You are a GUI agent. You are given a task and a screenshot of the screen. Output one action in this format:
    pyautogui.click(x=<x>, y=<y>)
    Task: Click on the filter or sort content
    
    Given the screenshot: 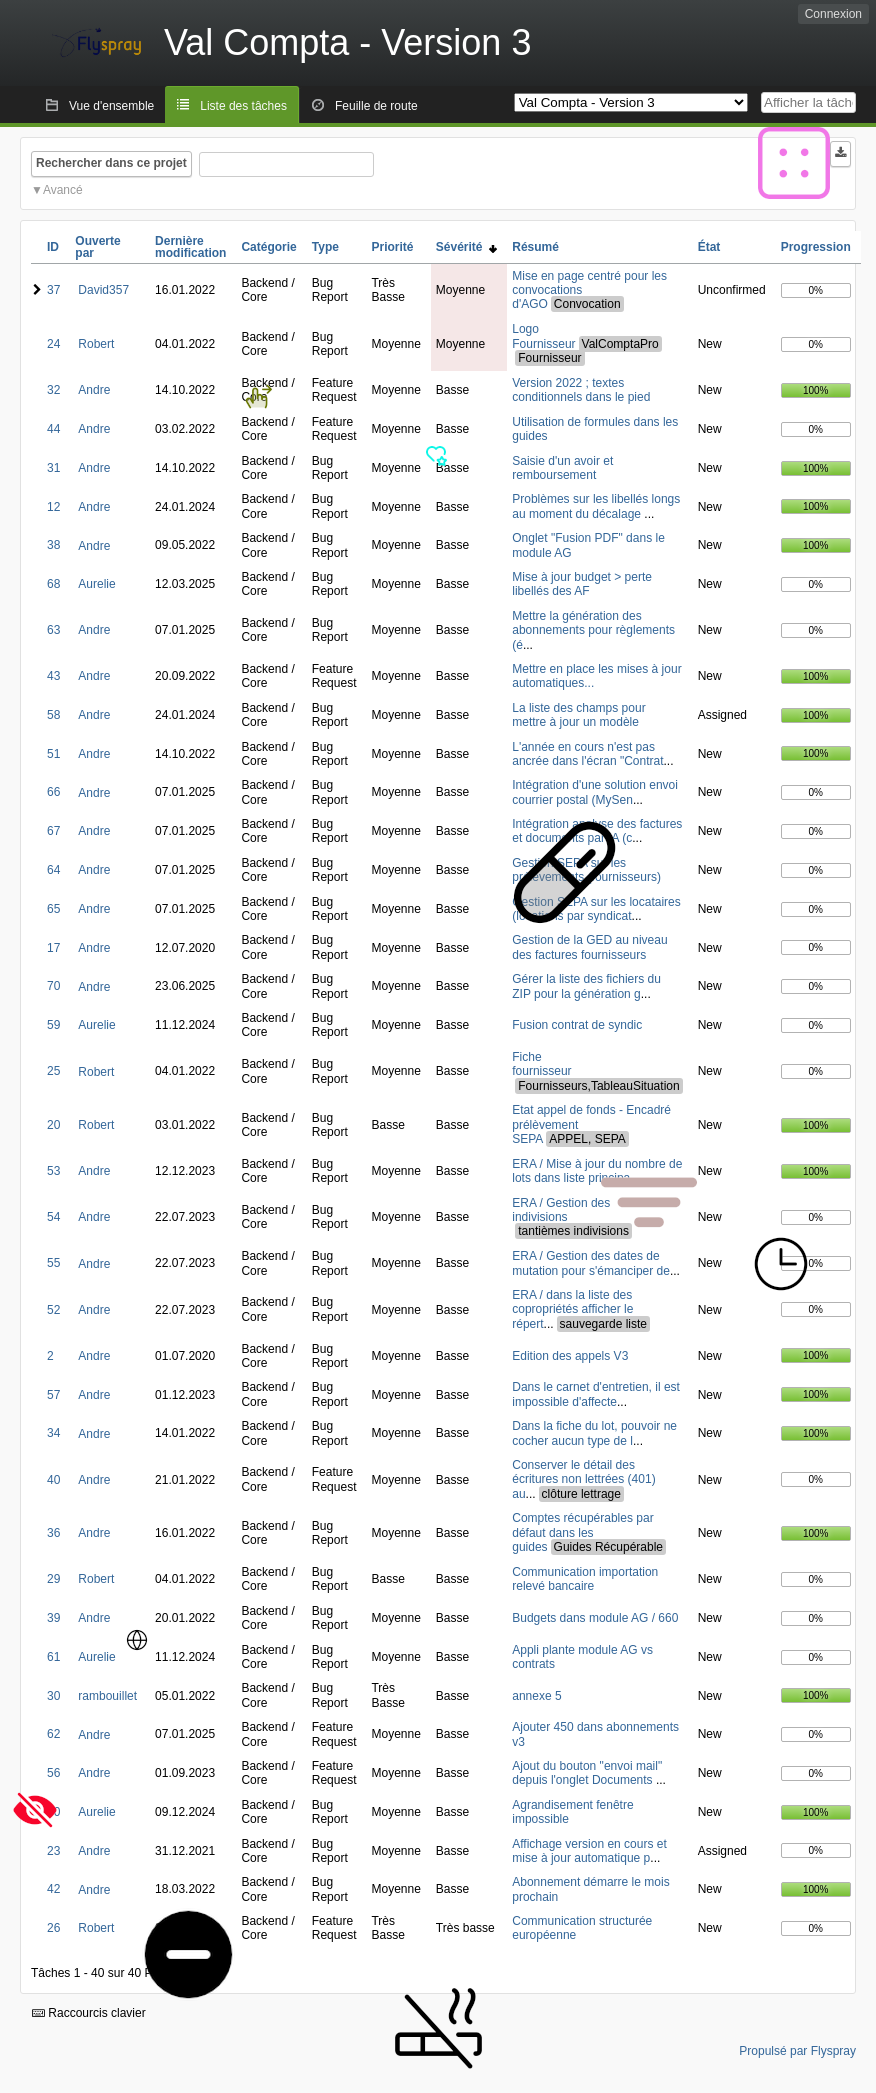 What is the action you would take?
    pyautogui.click(x=649, y=1199)
    